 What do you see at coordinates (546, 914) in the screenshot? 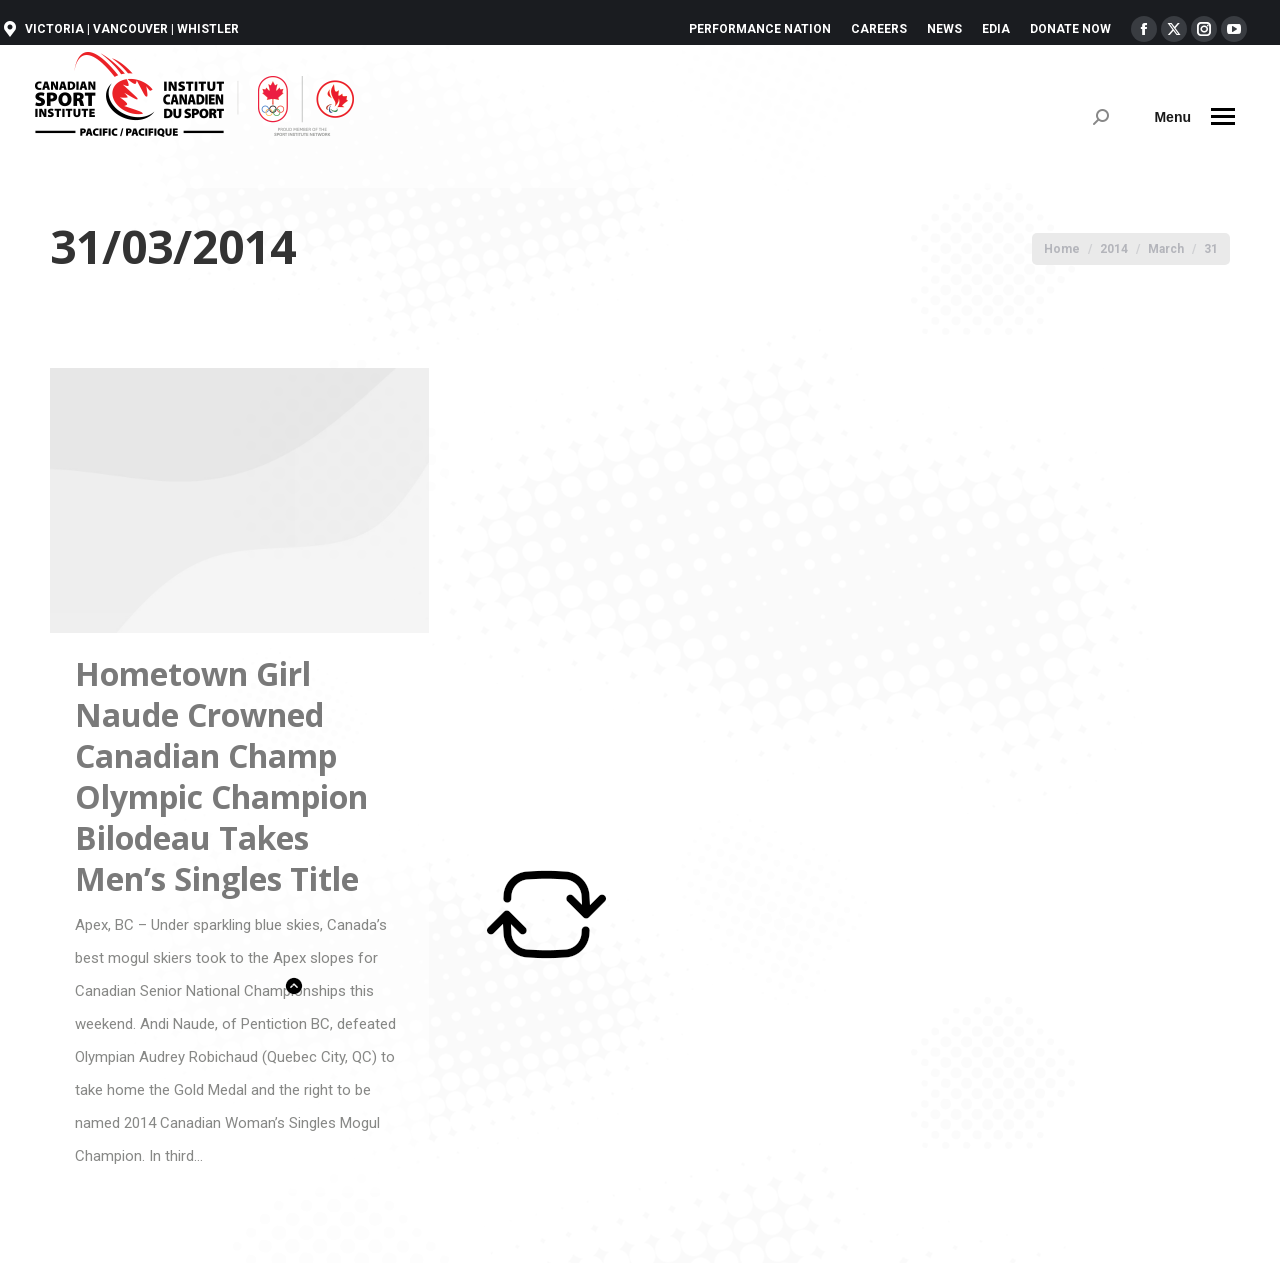
I see `refresh or reload content` at bounding box center [546, 914].